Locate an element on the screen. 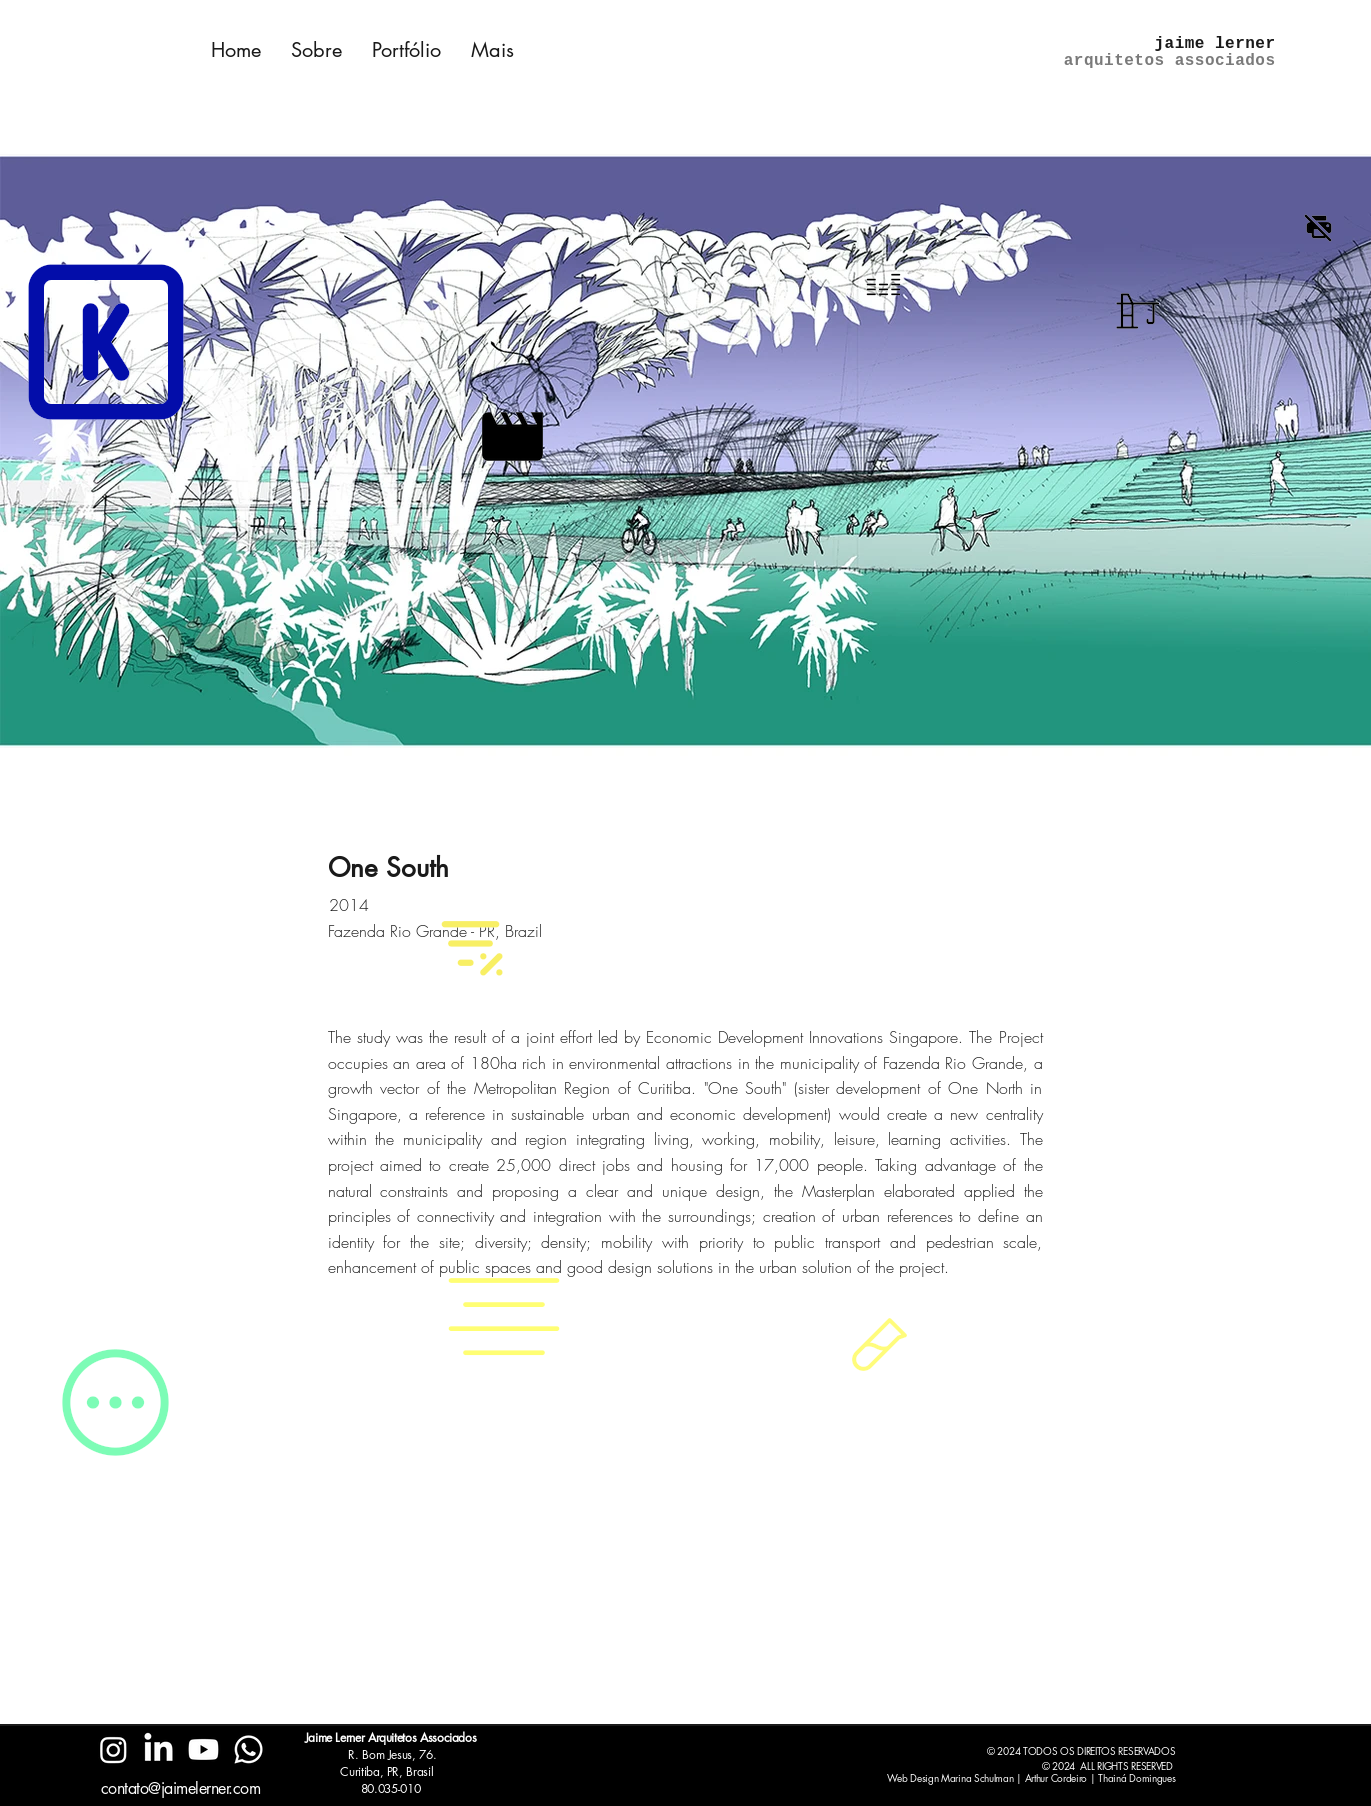 This screenshot has width=1371, height=1806. adjust audio equalizer settings is located at coordinates (883, 284).